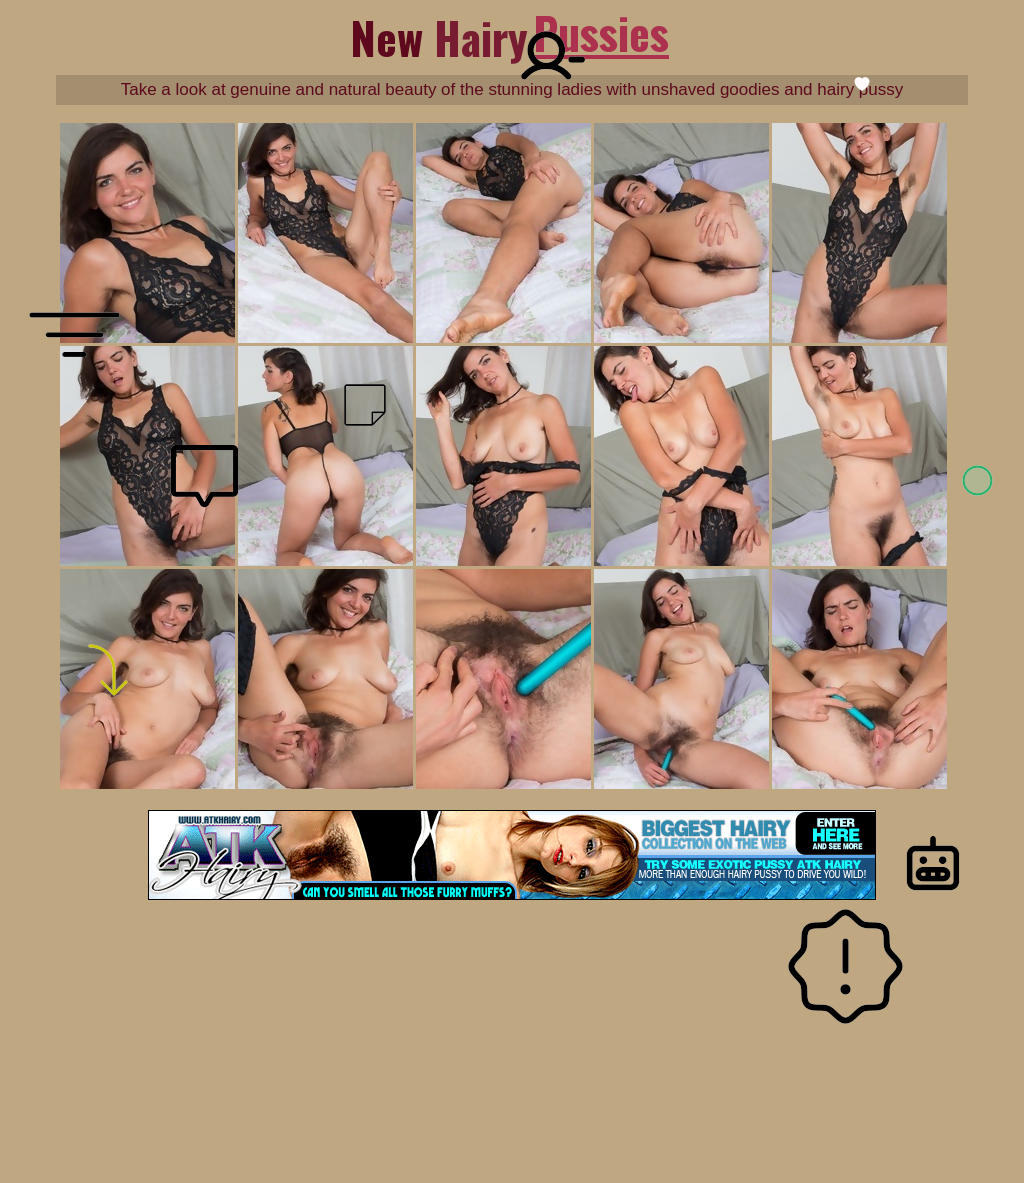  I want to click on open chat or messaging, so click(204, 473).